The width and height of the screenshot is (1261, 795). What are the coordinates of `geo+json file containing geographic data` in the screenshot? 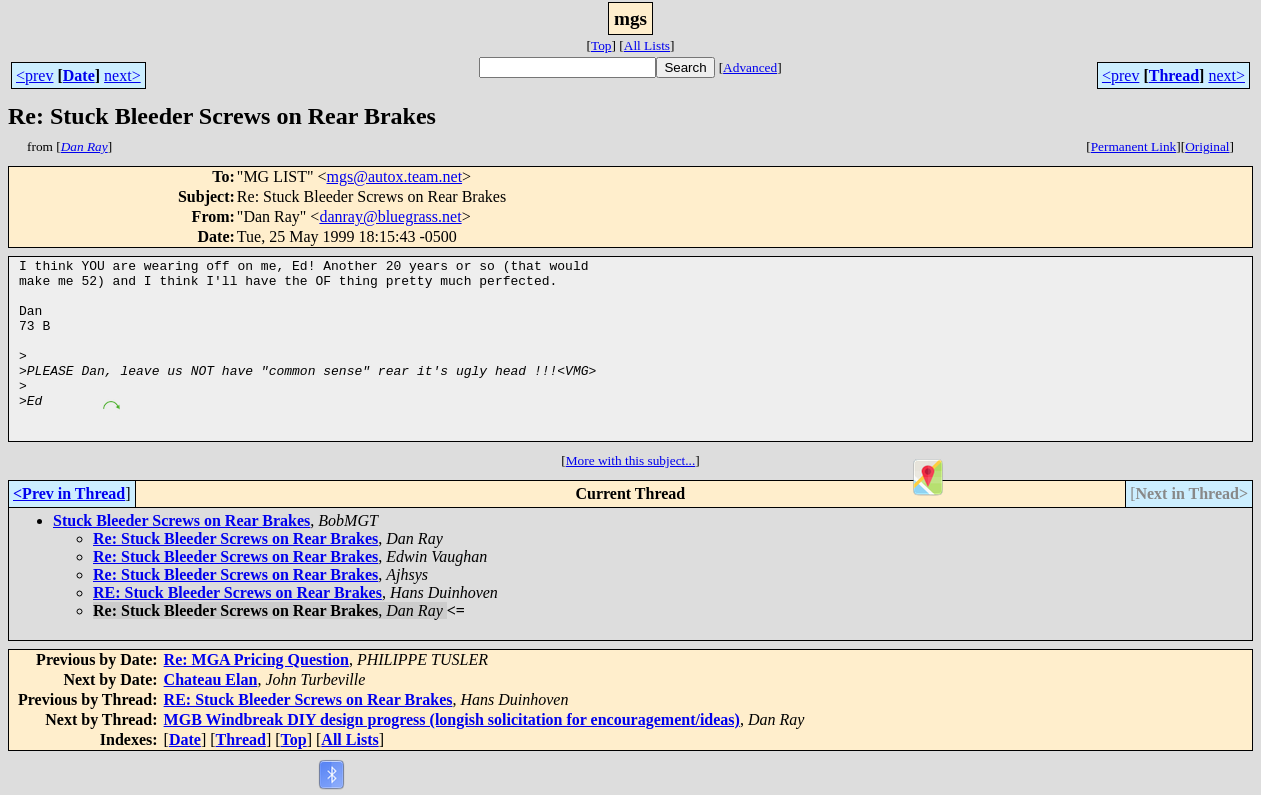 It's located at (928, 477).